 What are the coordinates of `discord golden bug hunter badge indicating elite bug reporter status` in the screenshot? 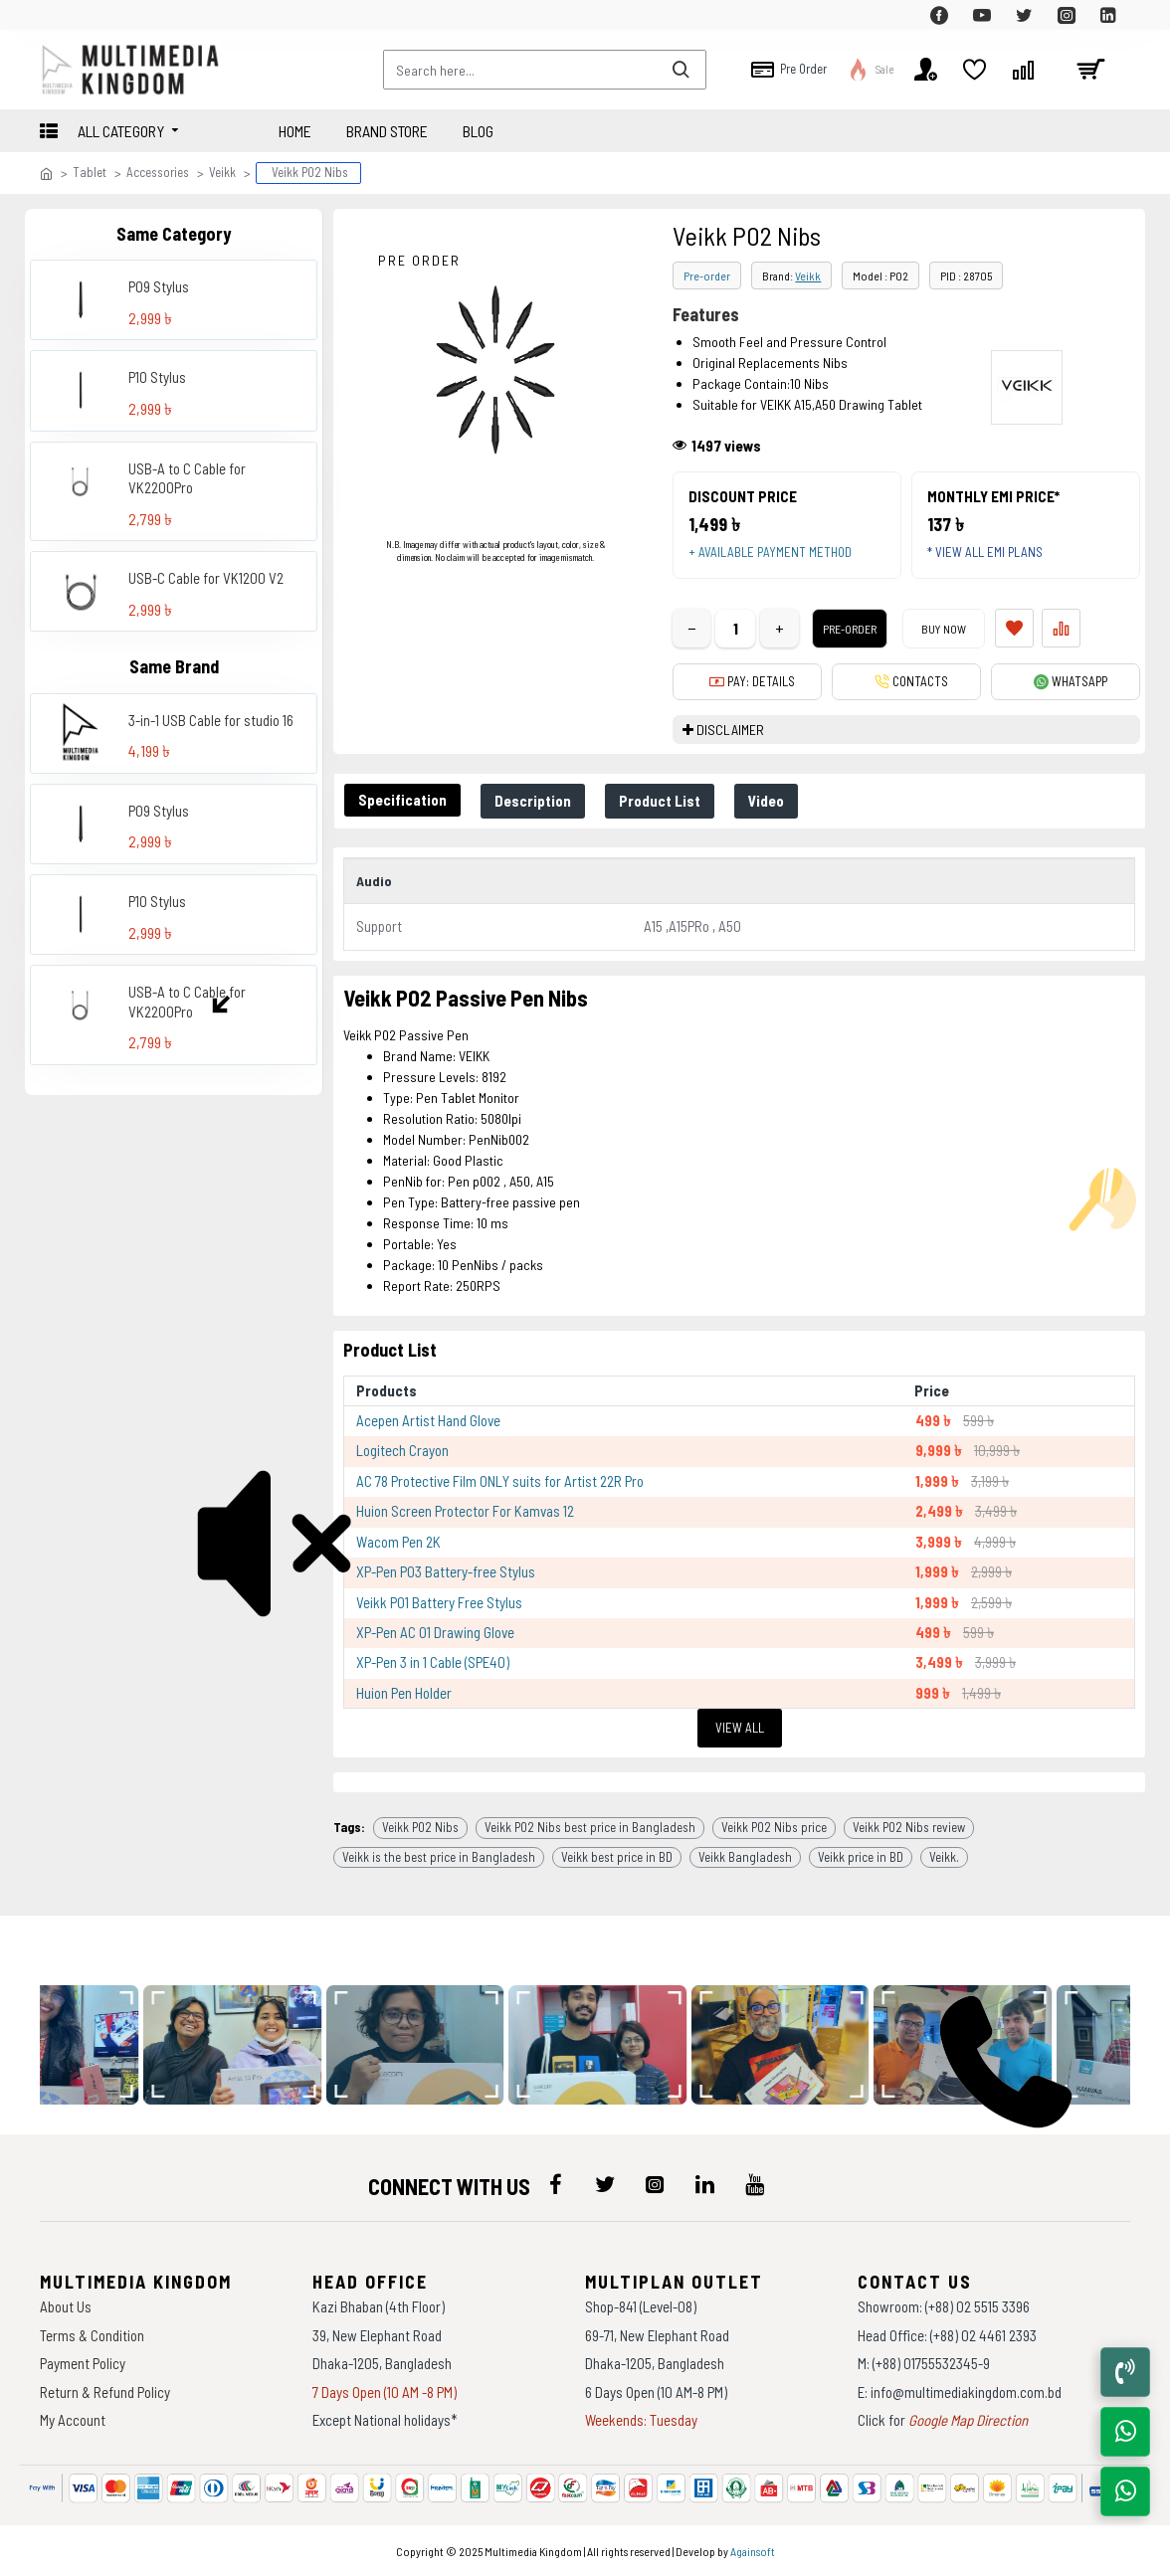 It's located at (1102, 1198).